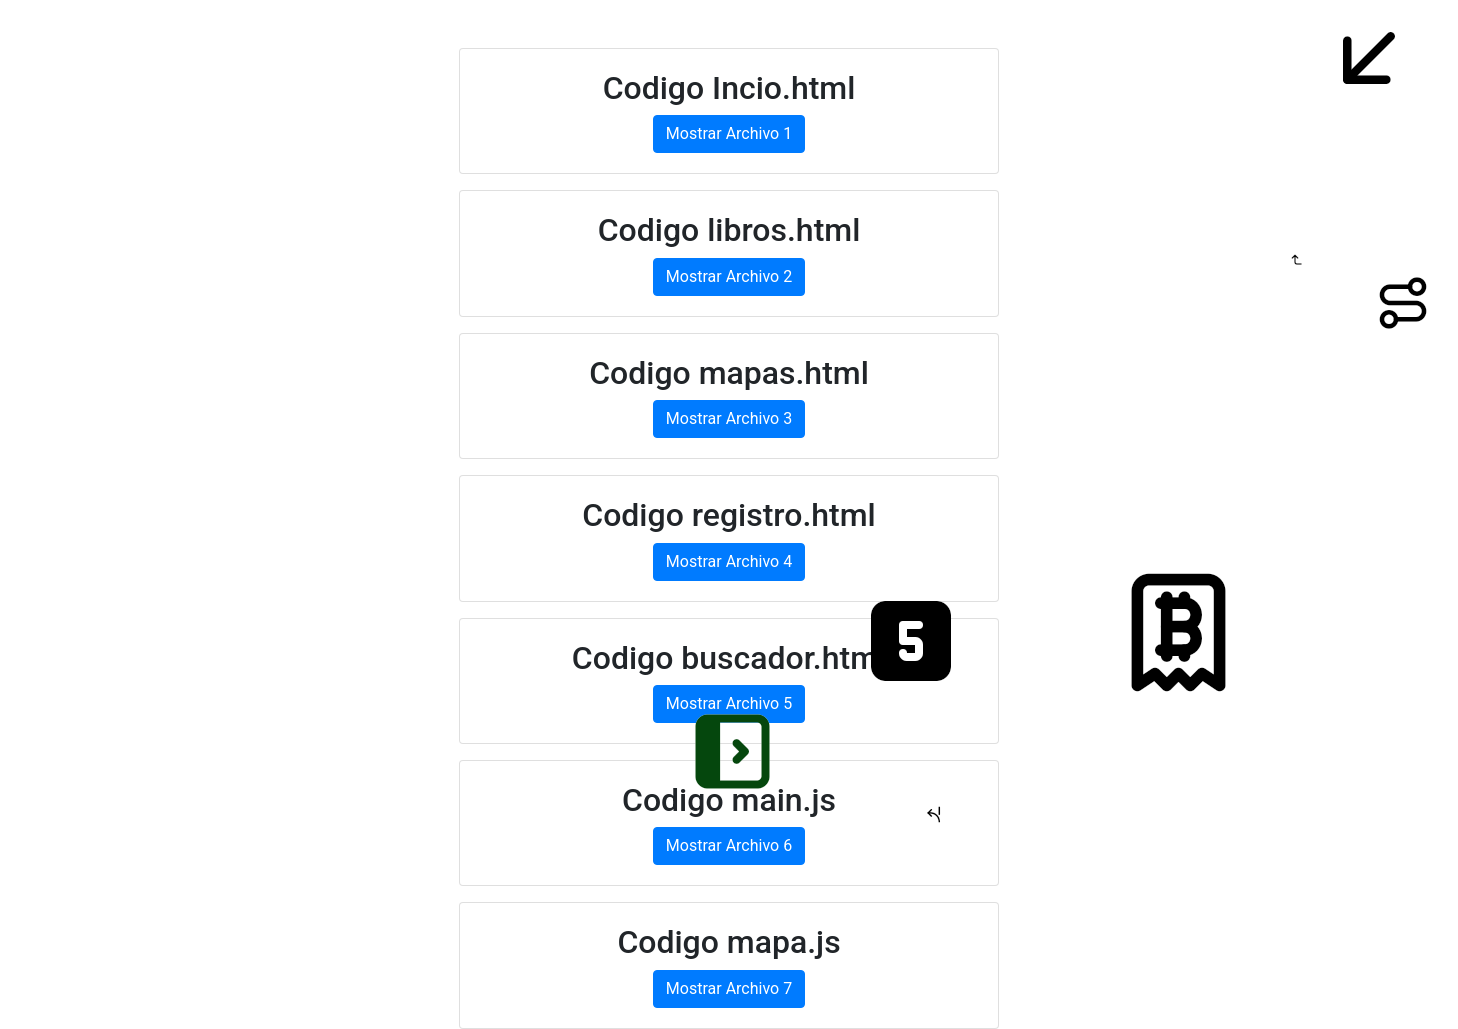 The image size is (1458, 1029). Describe the element at coordinates (732, 751) in the screenshot. I see `expand the left sidebar` at that location.